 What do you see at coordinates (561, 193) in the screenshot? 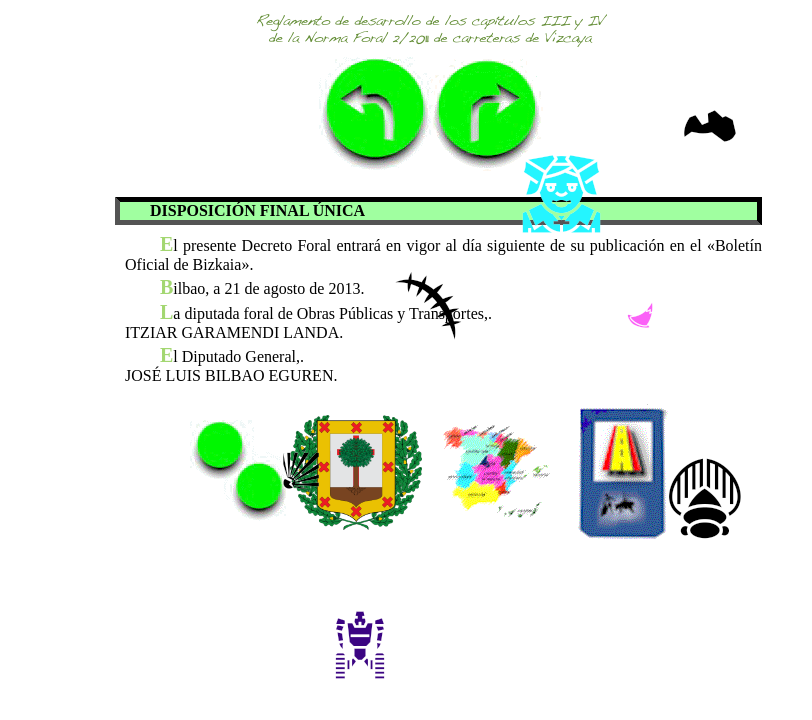
I see `select nun character or avatar` at bounding box center [561, 193].